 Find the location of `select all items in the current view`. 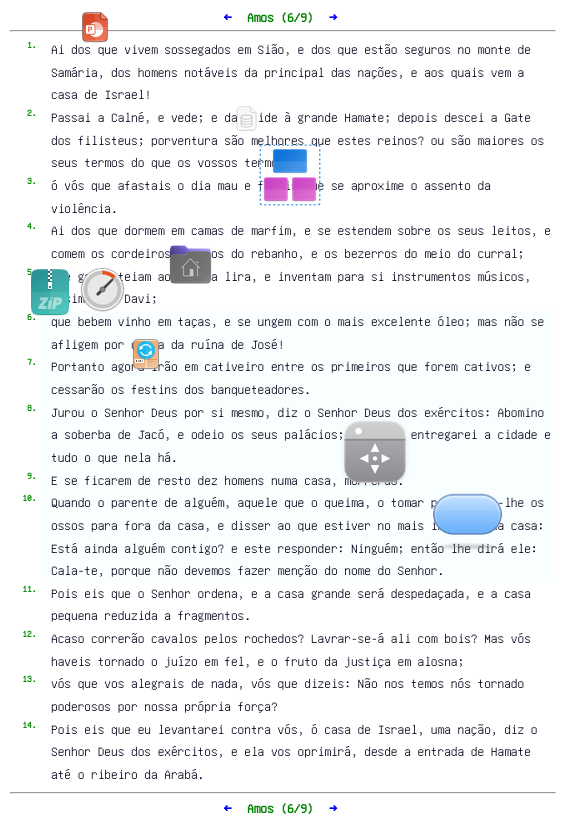

select all items in the current view is located at coordinates (290, 175).